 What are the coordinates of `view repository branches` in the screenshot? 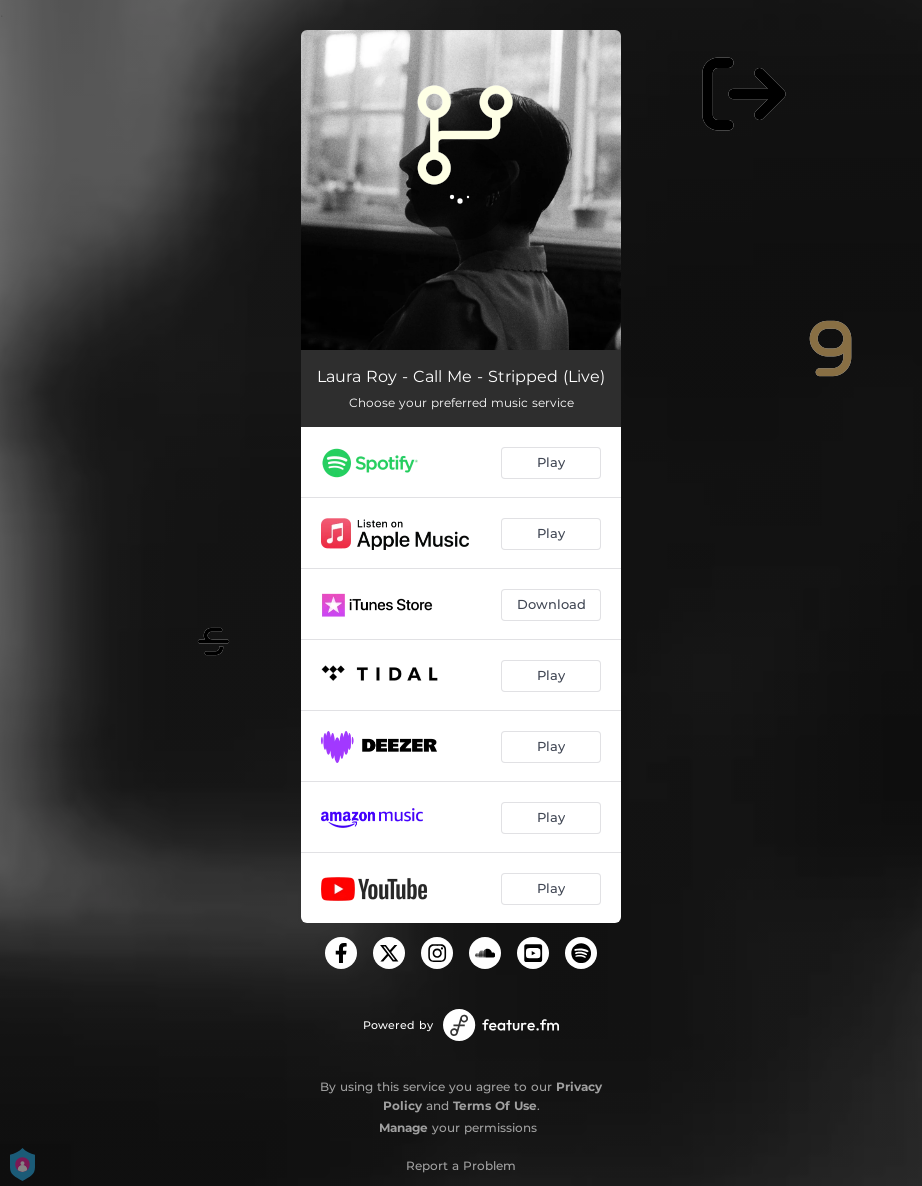 It's located at (459, 135).